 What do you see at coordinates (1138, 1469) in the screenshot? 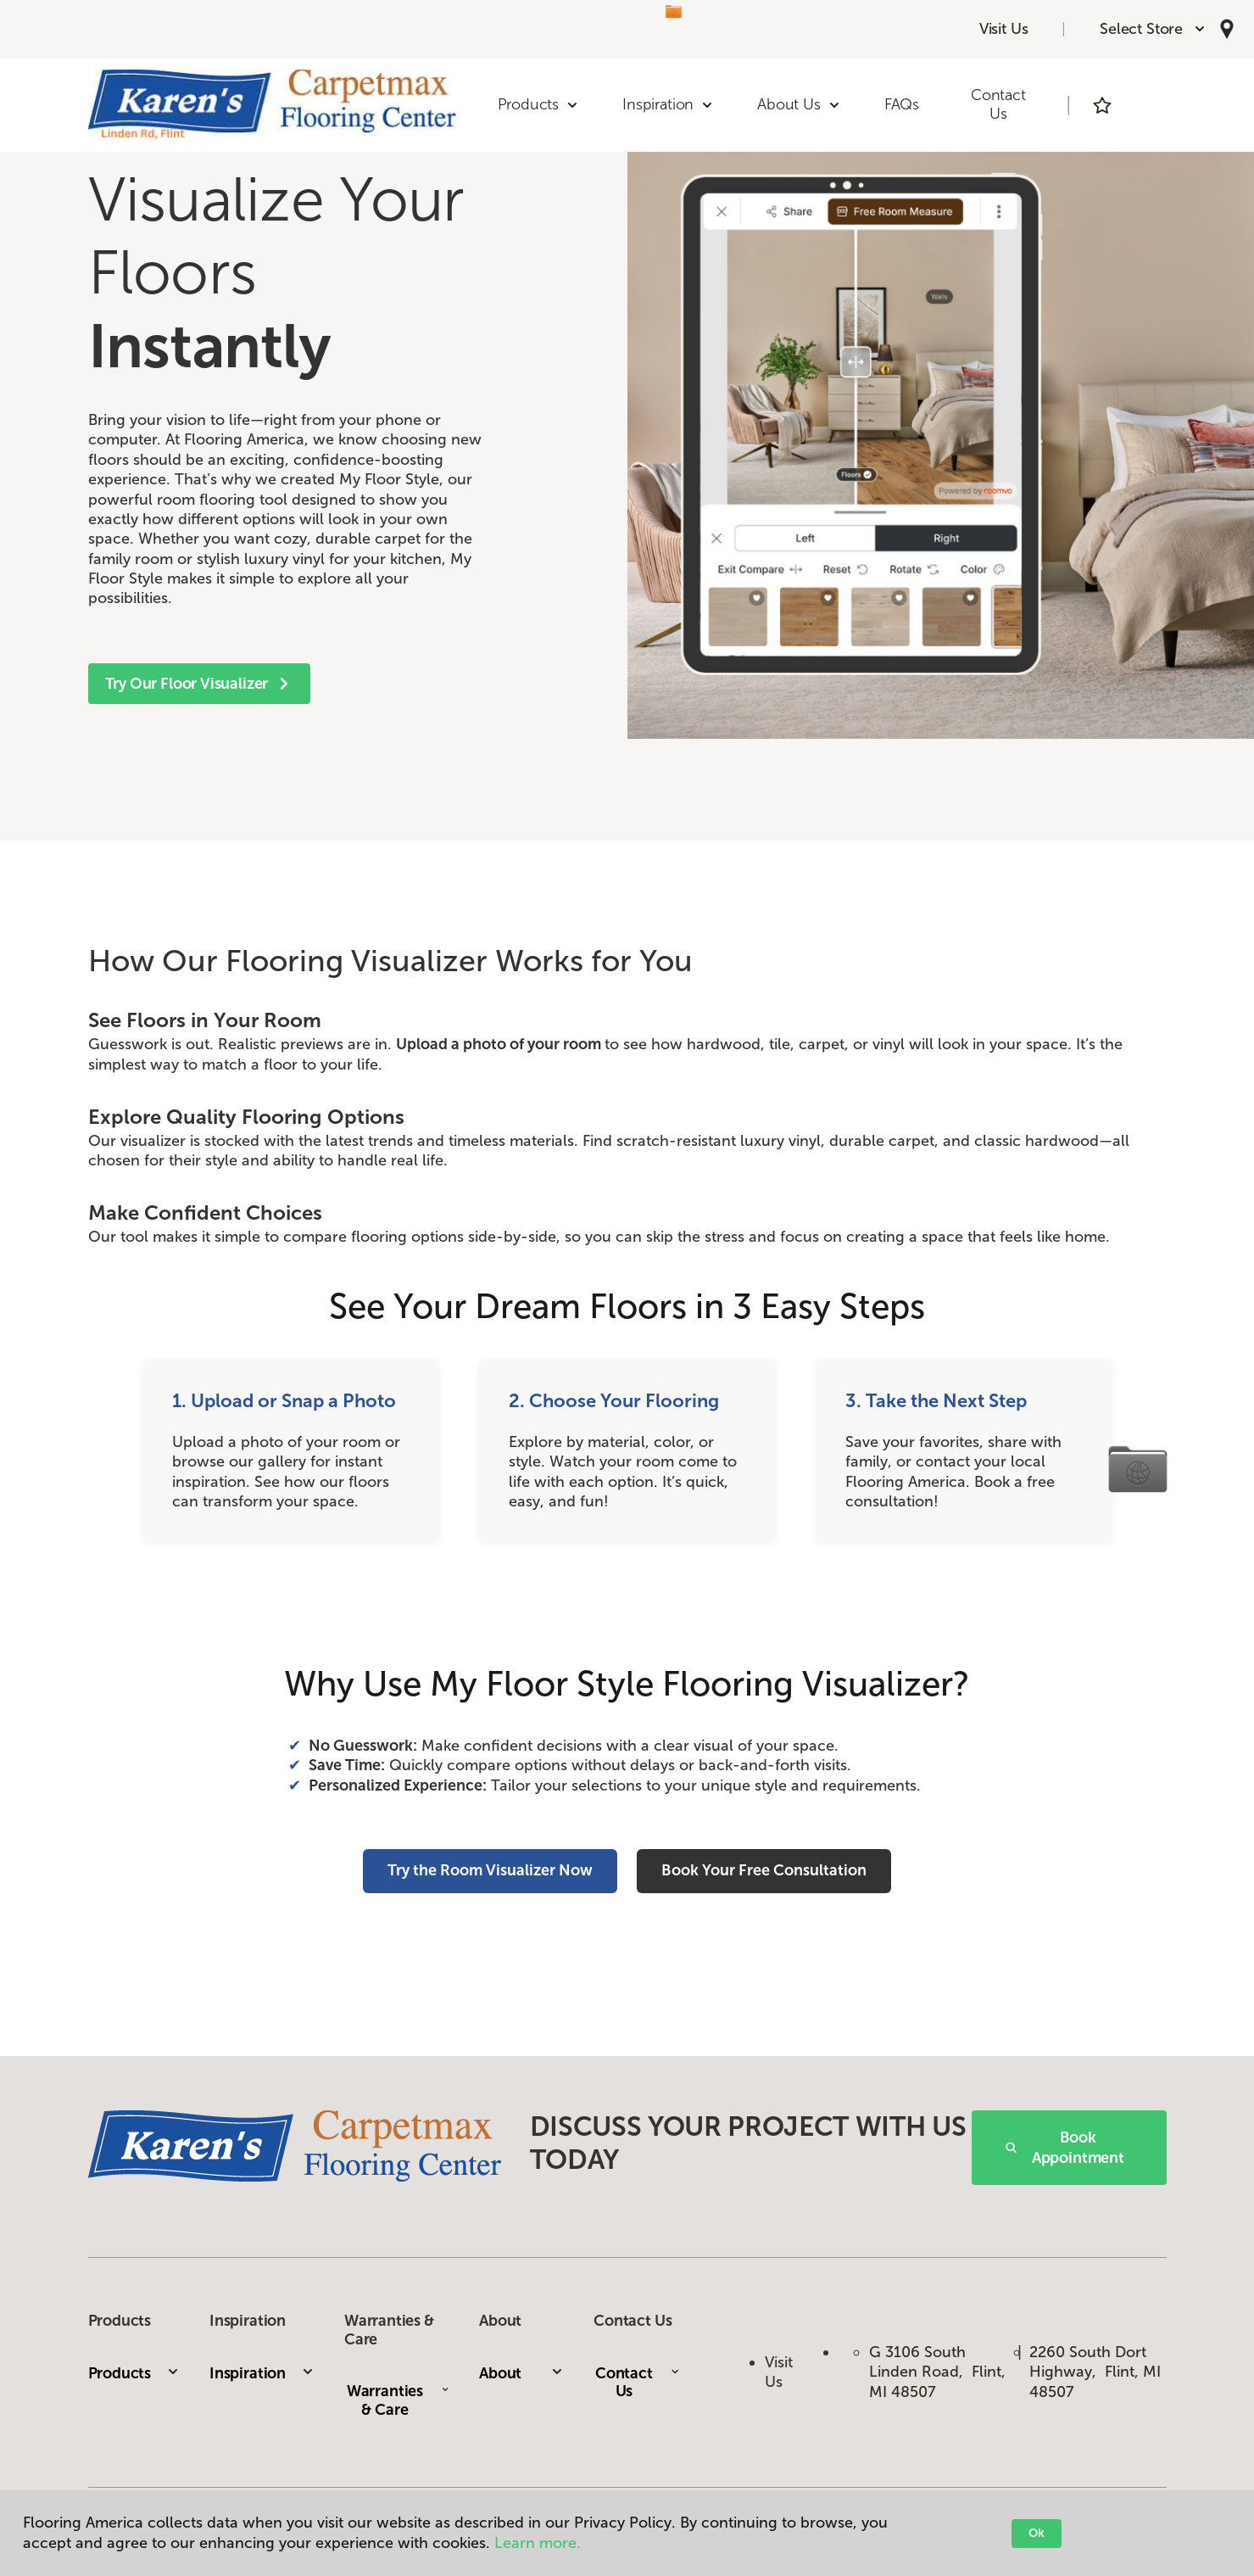
I see `folder containing html or web files` at bounding box center [1138, 1469].